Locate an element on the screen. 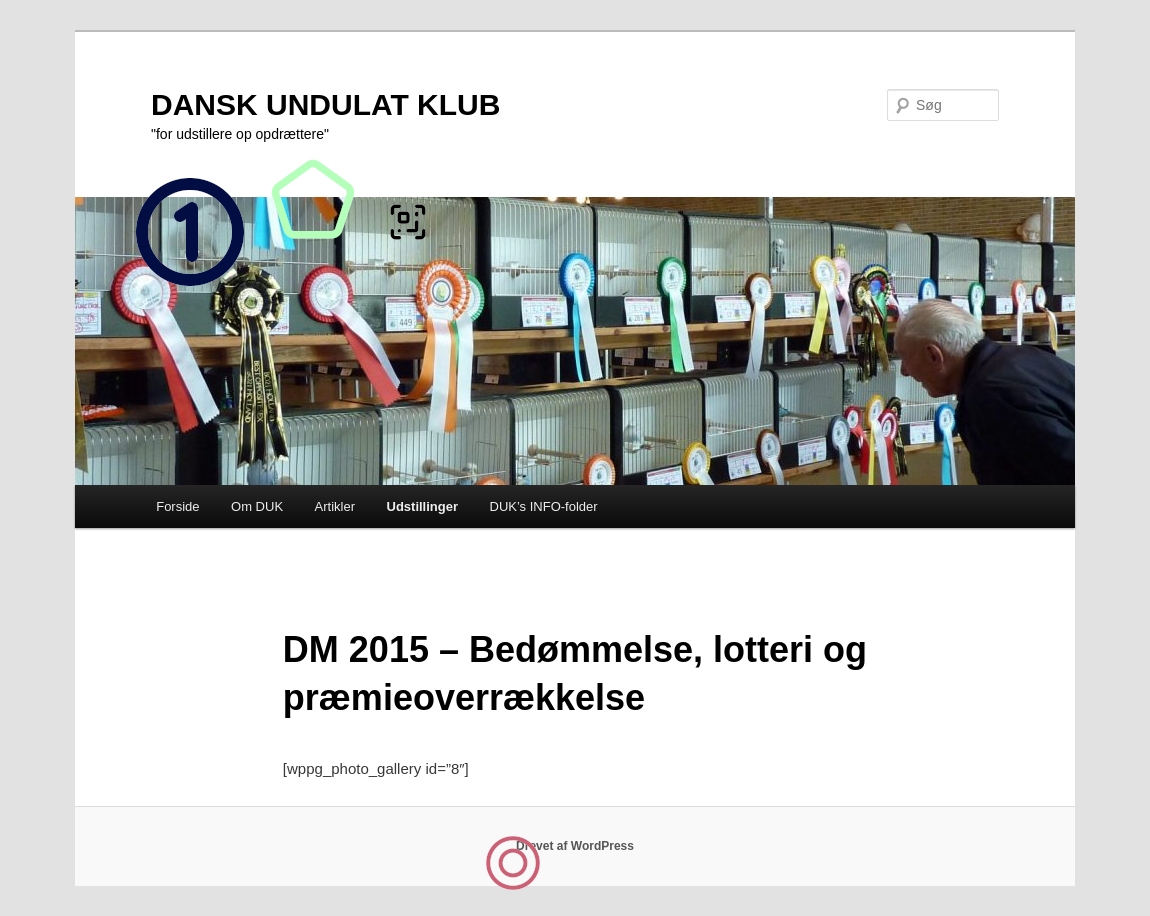 The height and width of the screenshot is (916, 1150). scan a QR code is located at coordinates (408, 222).